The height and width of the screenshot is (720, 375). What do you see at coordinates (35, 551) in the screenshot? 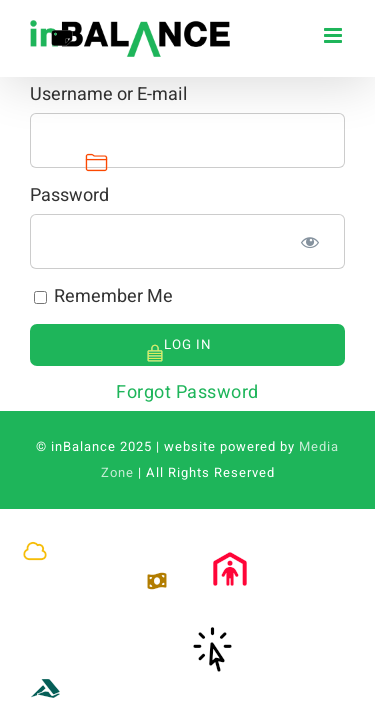
I see `access cloud storage` at bounding box center [35, 551].